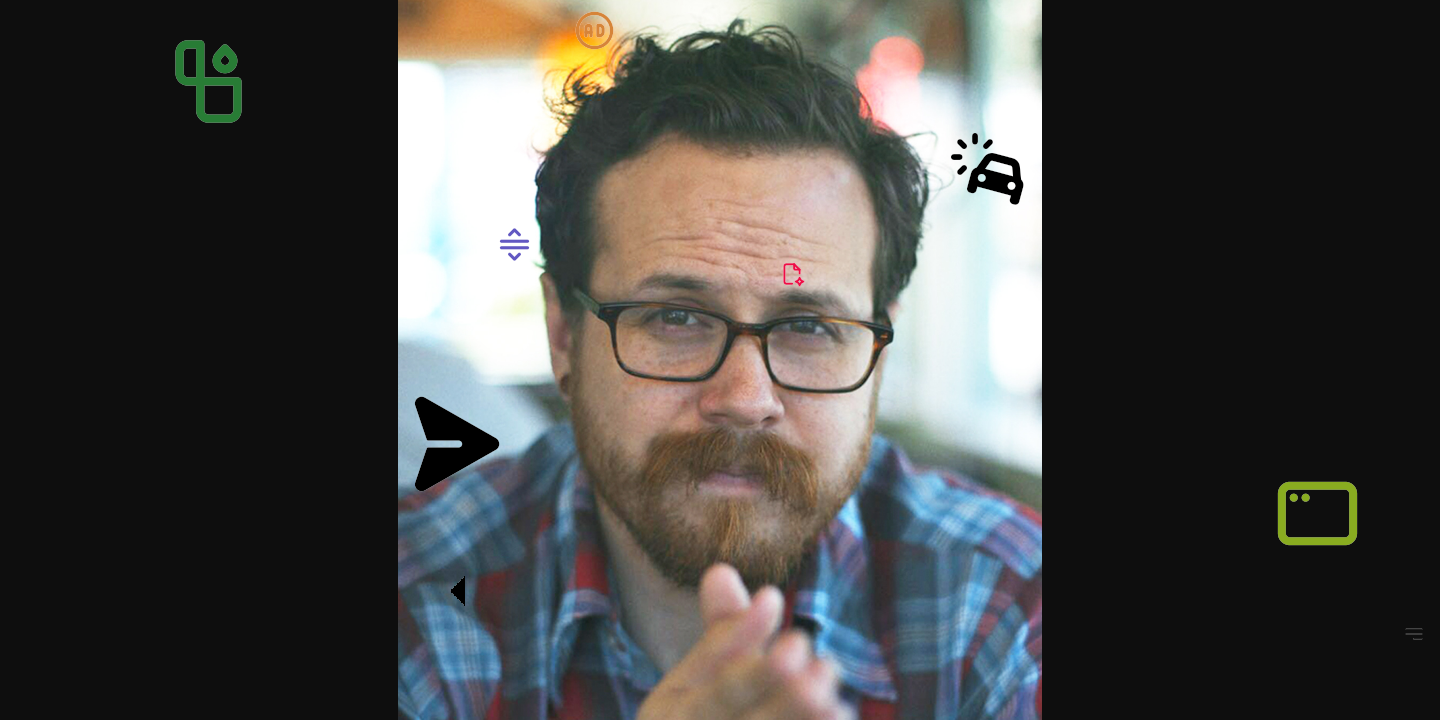  What do you see at coordinates (1317, 513) in the screenshot?
I see `open application window` at bounding box center [1317, 513].